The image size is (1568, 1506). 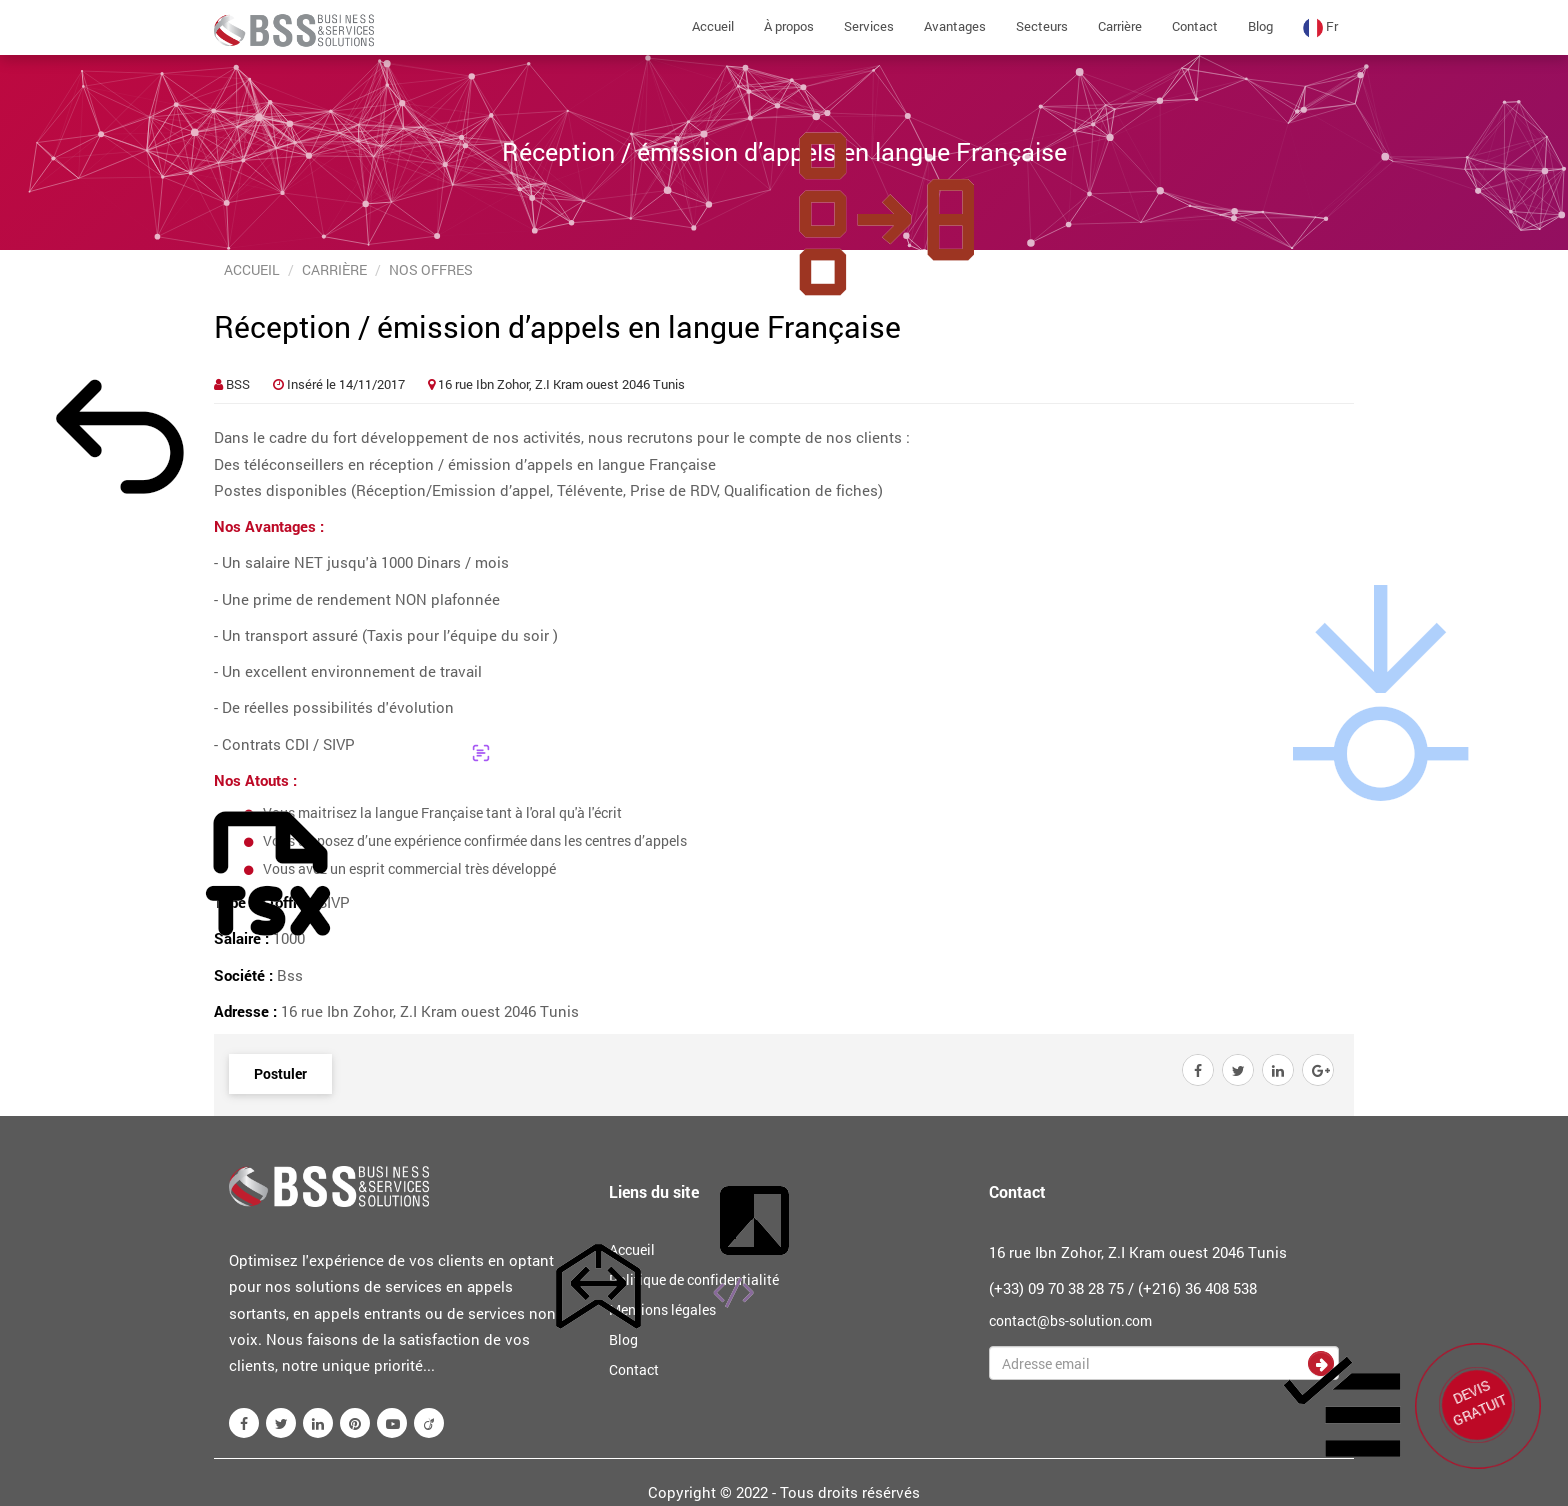 What do you see at coordinates (1342, 1415) in the screenshot?
I see `view task list or to-do items` at bounding box center [1342, 1415].